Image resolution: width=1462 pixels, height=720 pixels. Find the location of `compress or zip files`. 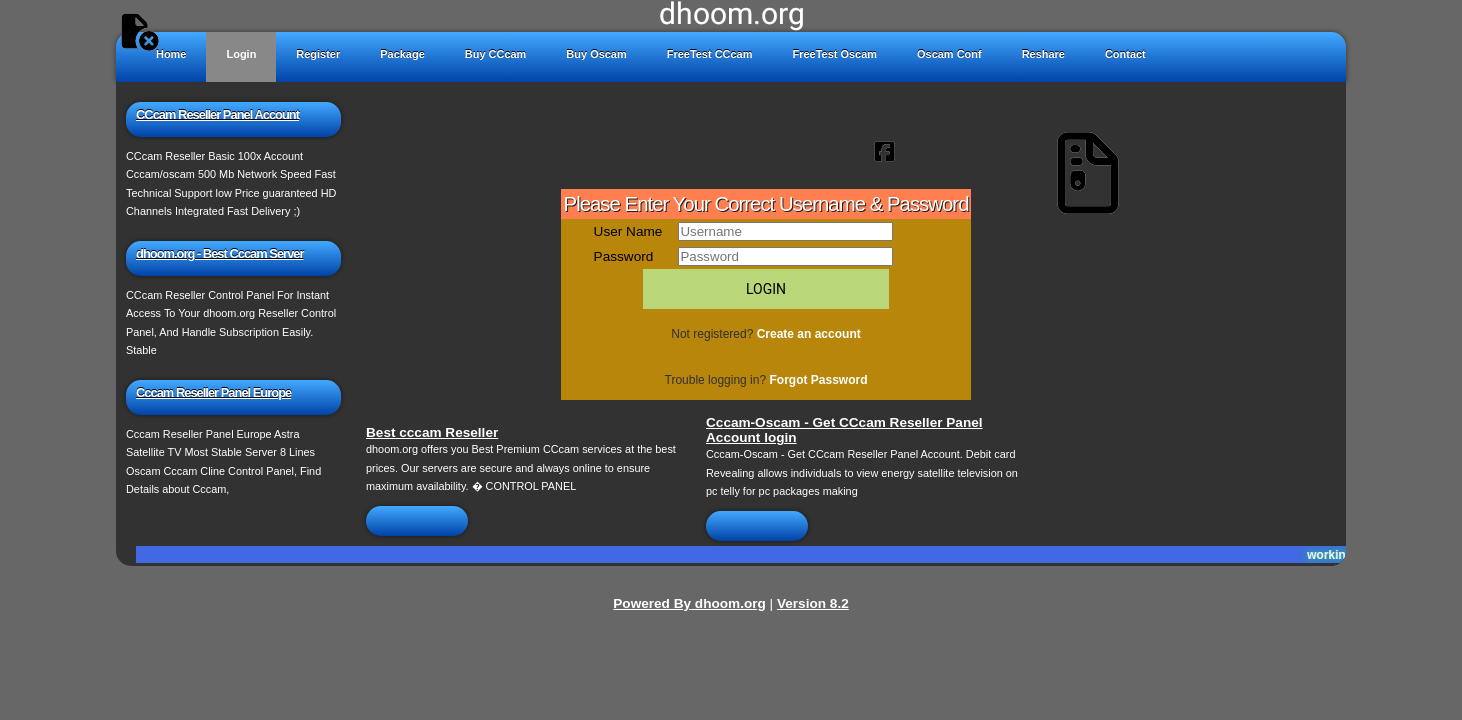

compress or zip files is located at coordinates (1088, 173).